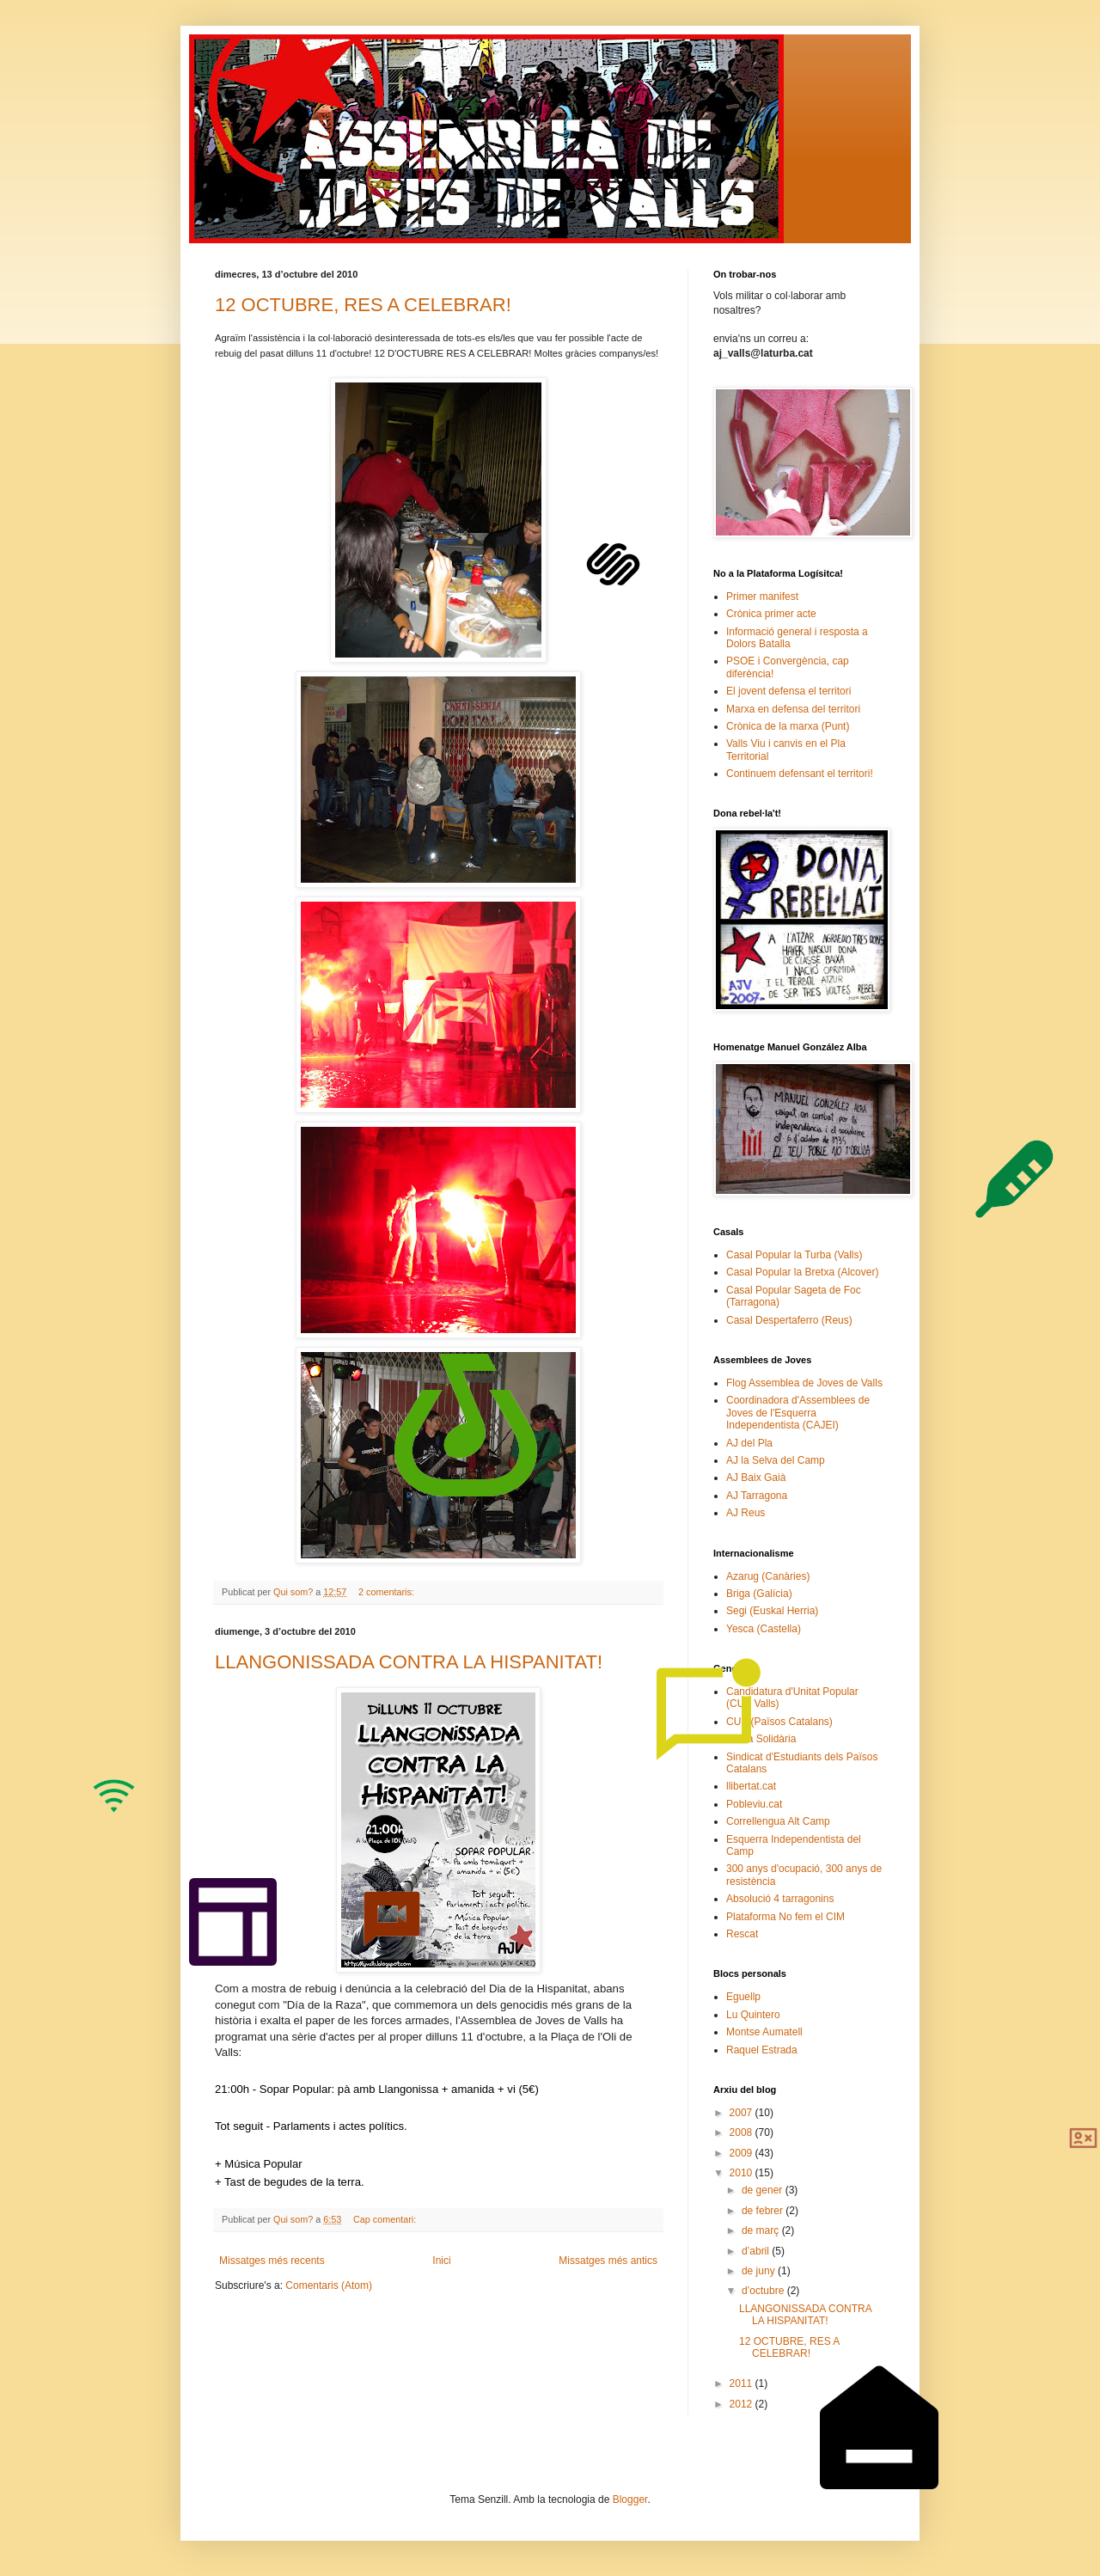 The height and width of the screenshot is (2576, 1100). I want to click on indicates unread messages in chat, so click(704, 1710).